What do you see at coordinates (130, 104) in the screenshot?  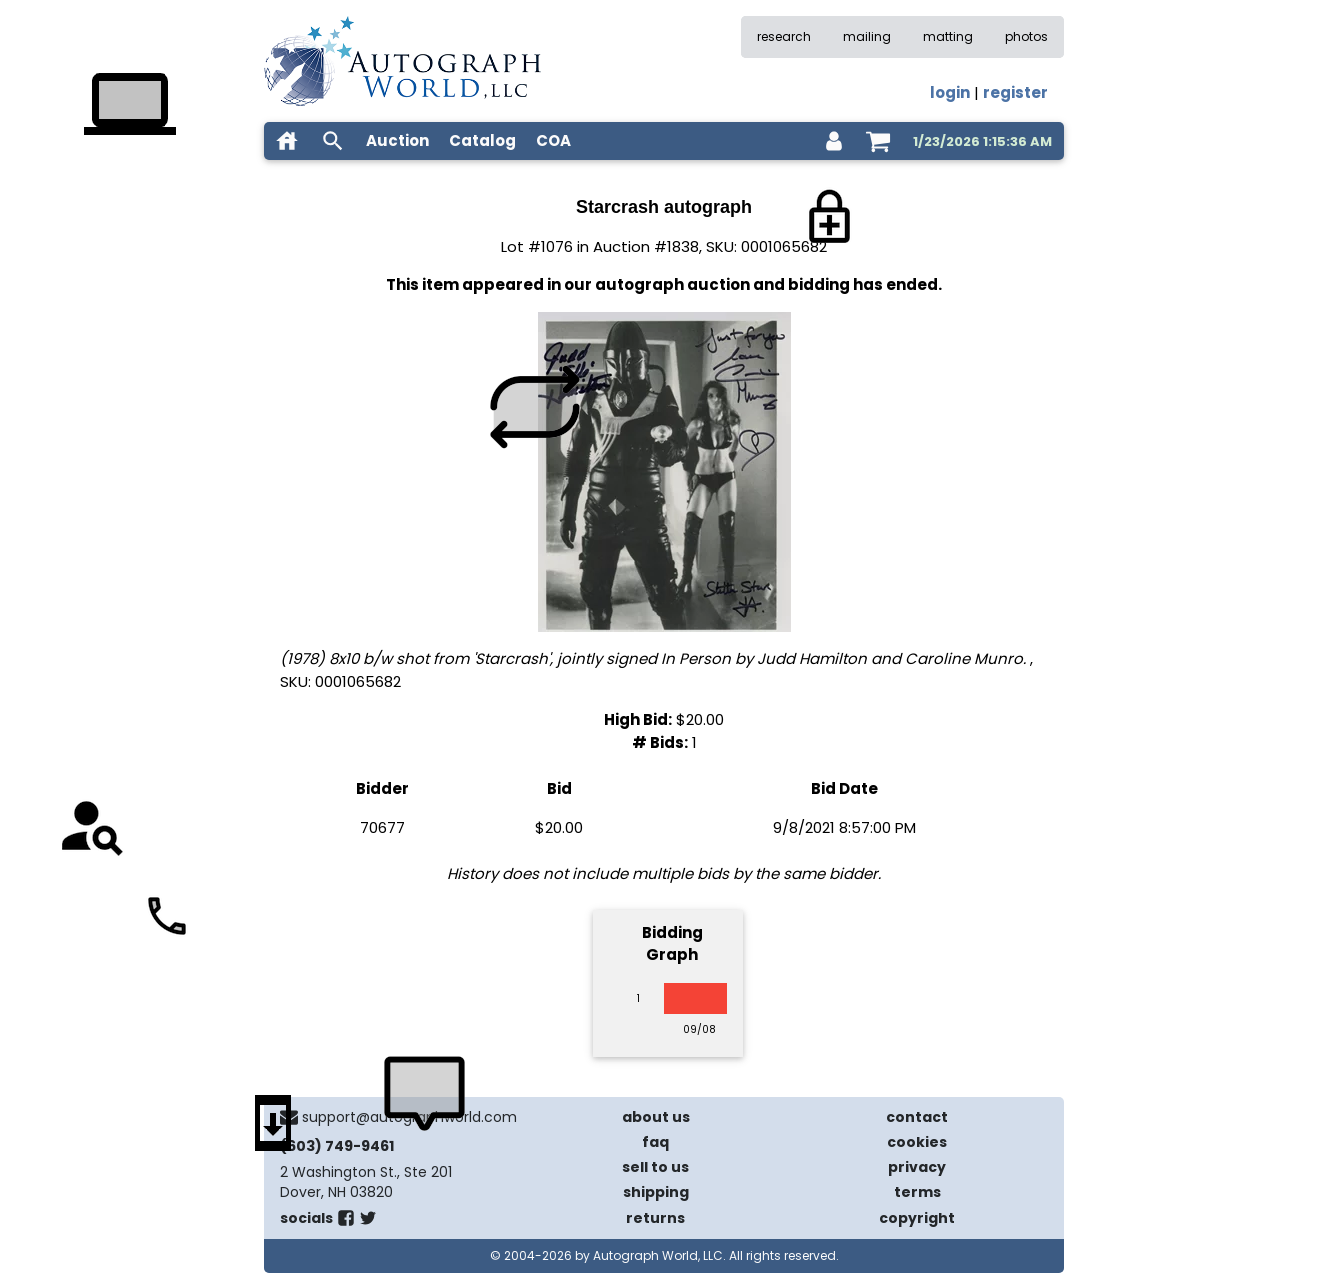 I see `switch to laptop or desktop view` at bounding box center [130, 104].